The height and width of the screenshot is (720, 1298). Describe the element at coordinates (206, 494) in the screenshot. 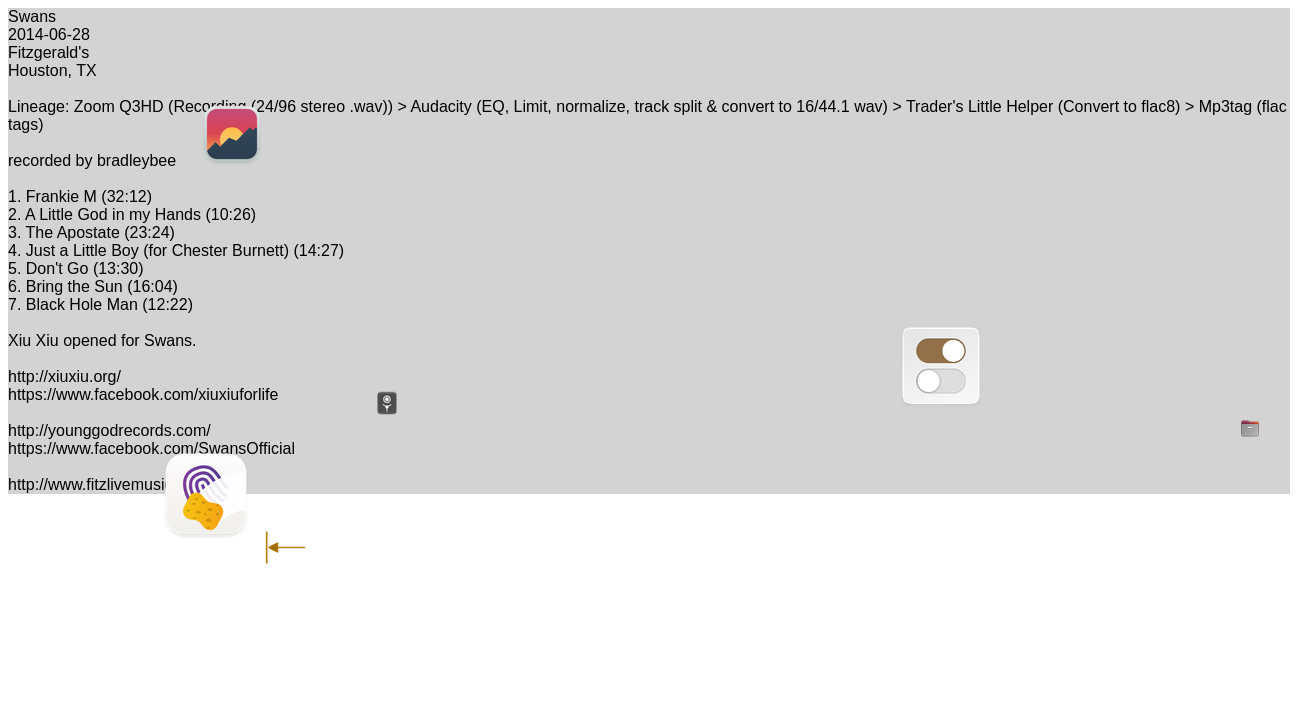

I see `open metadata cleaner app` at that location.